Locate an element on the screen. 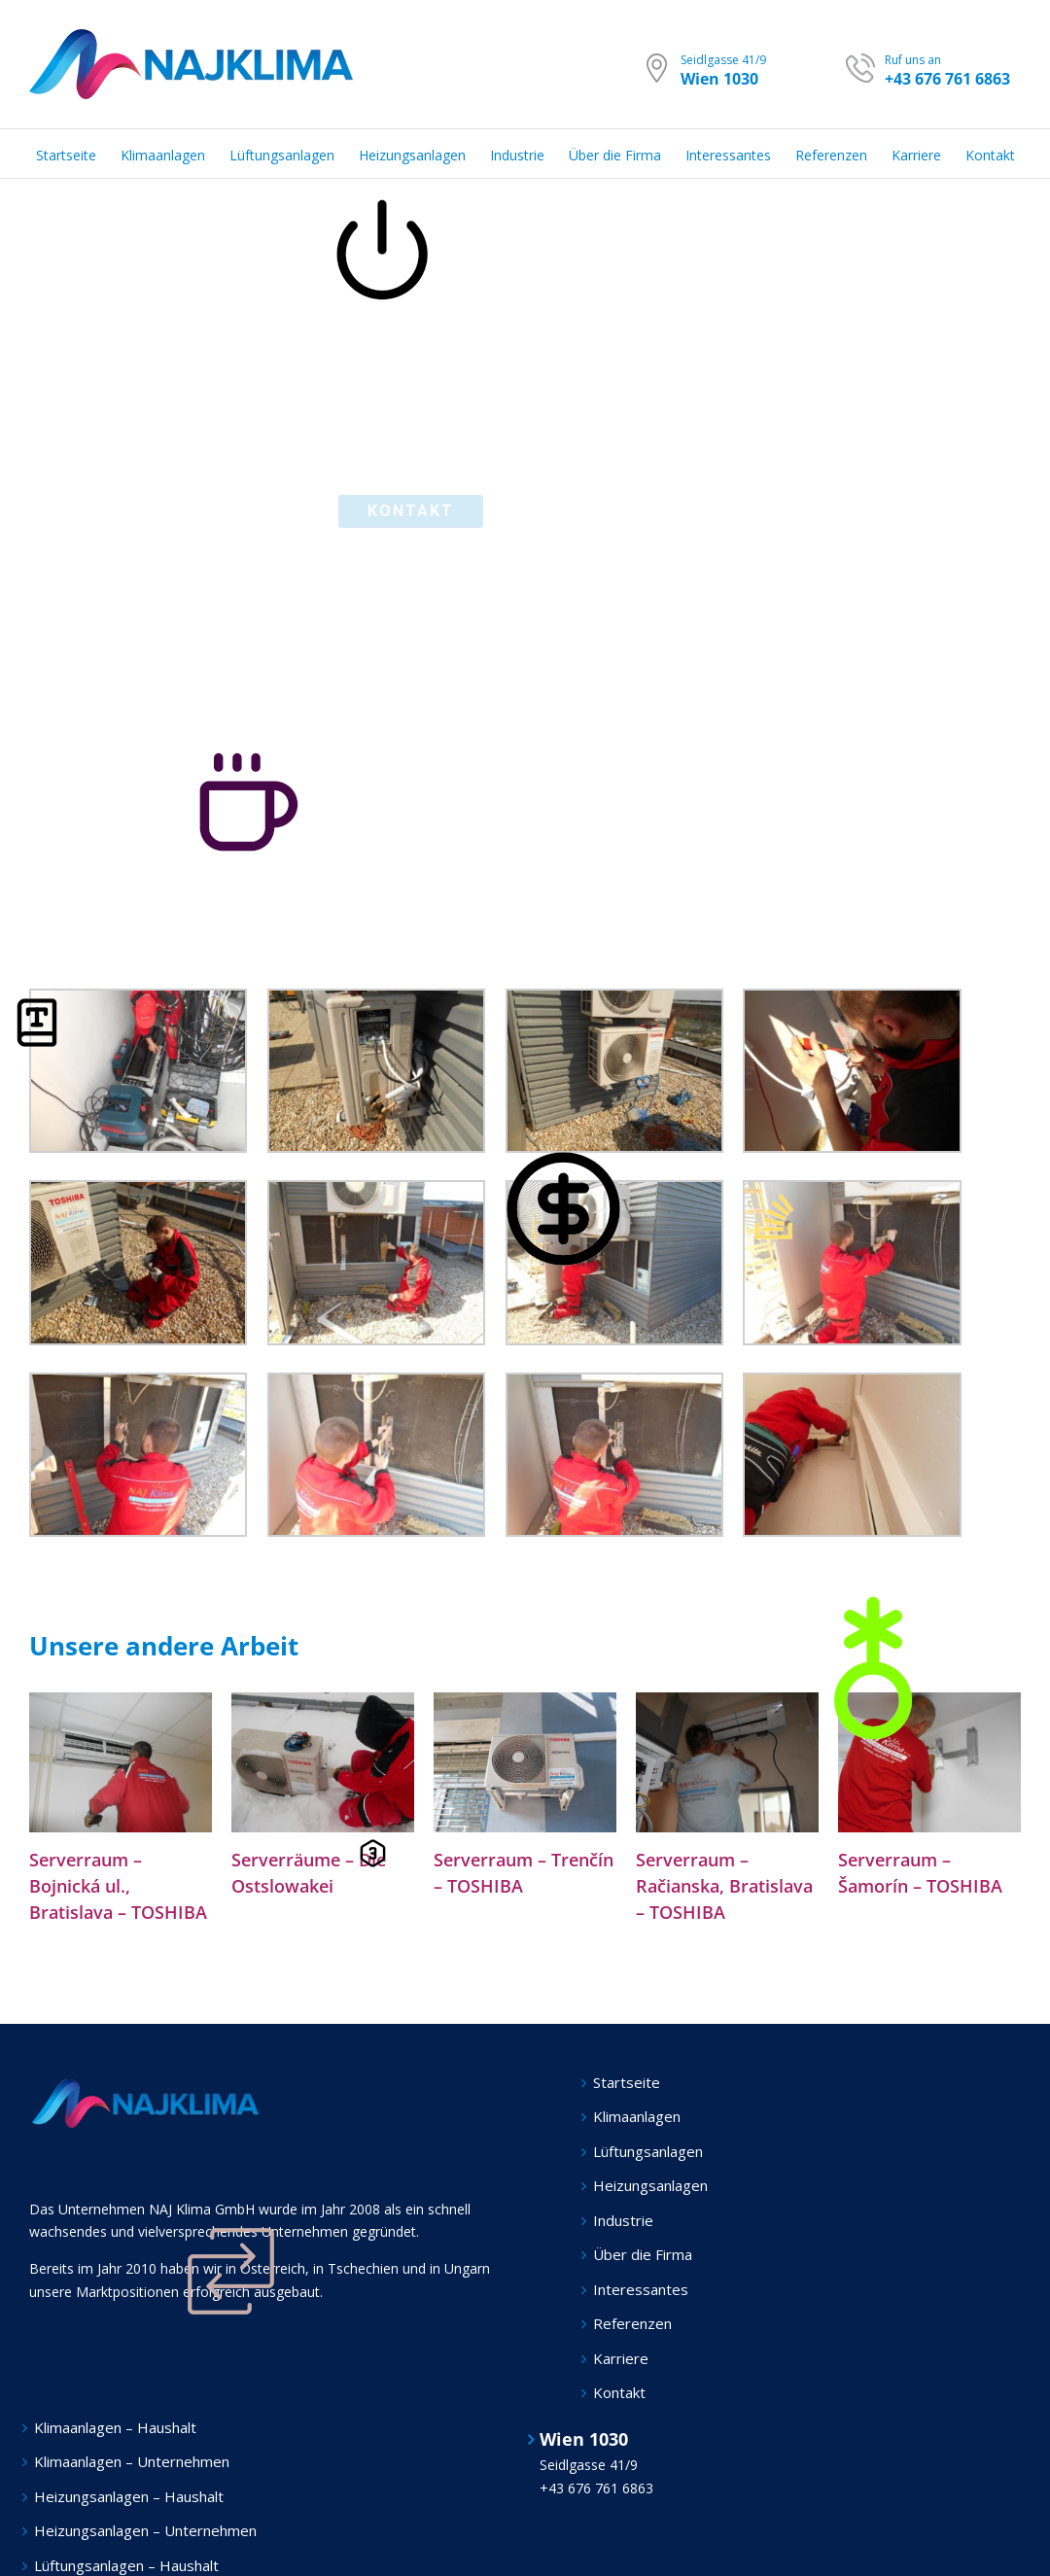 The height and width of the screenshot is (2576, 1050). visit Stack Overflow website is located at coordinates (774, 1216).